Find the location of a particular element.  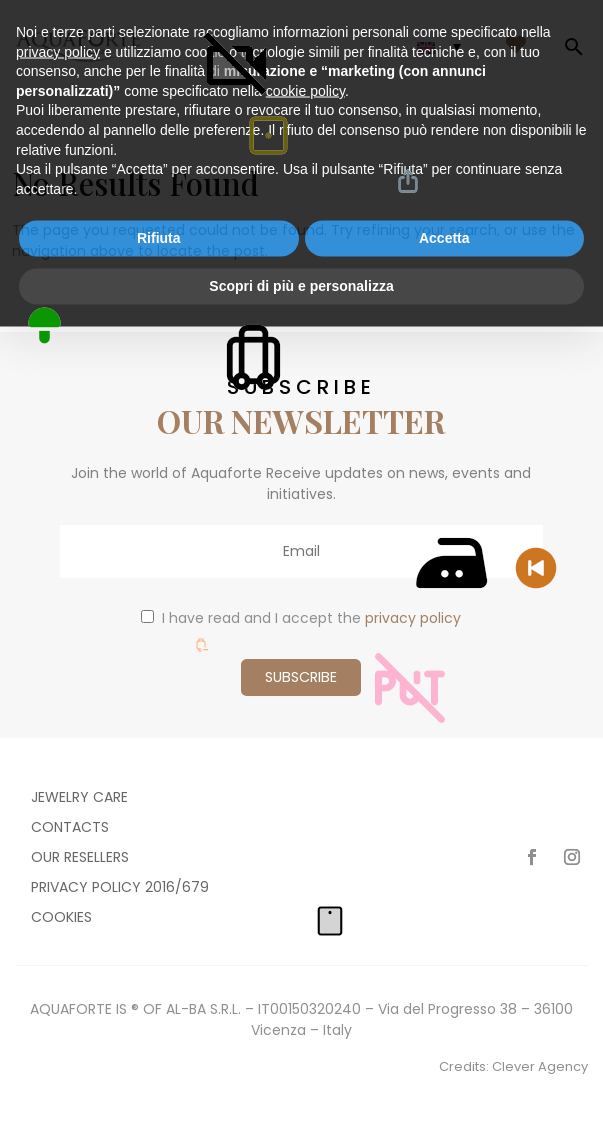

remove a paired smartwatch is located at coordinates (201, 645).